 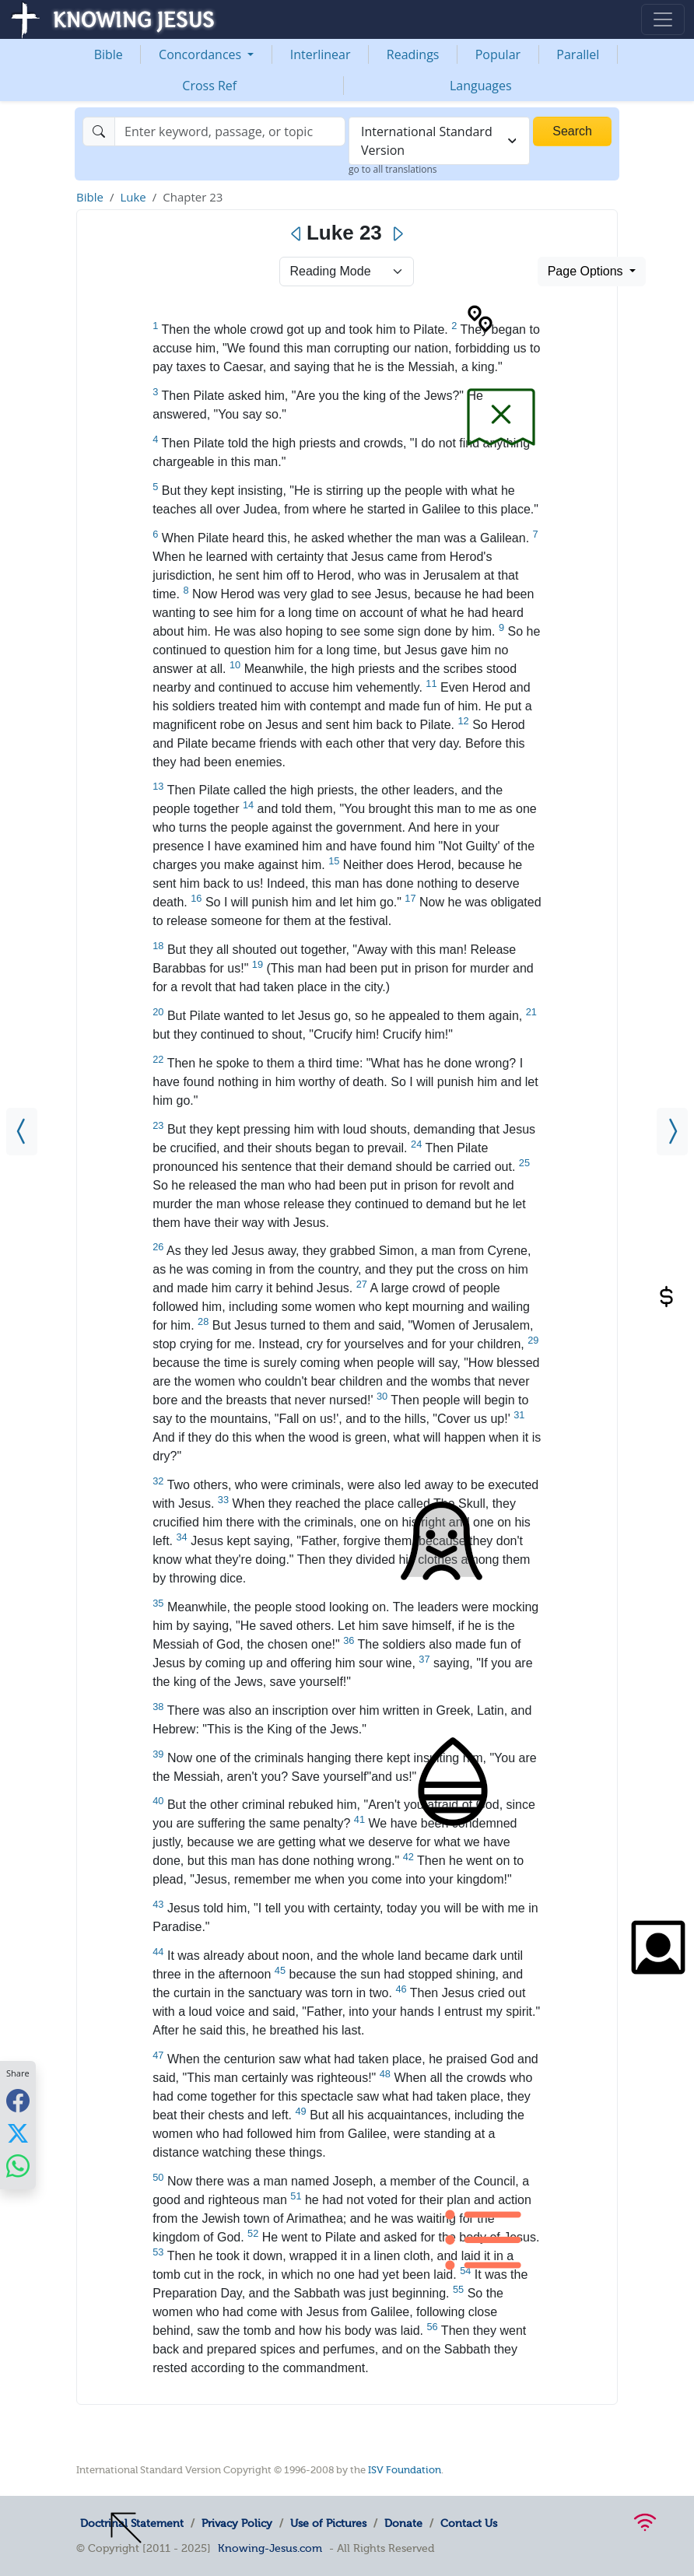 What do you see at coordinates (480, 319) in the screenshot?
I see `view multiple saved locations` at bounding box center [480, 319].